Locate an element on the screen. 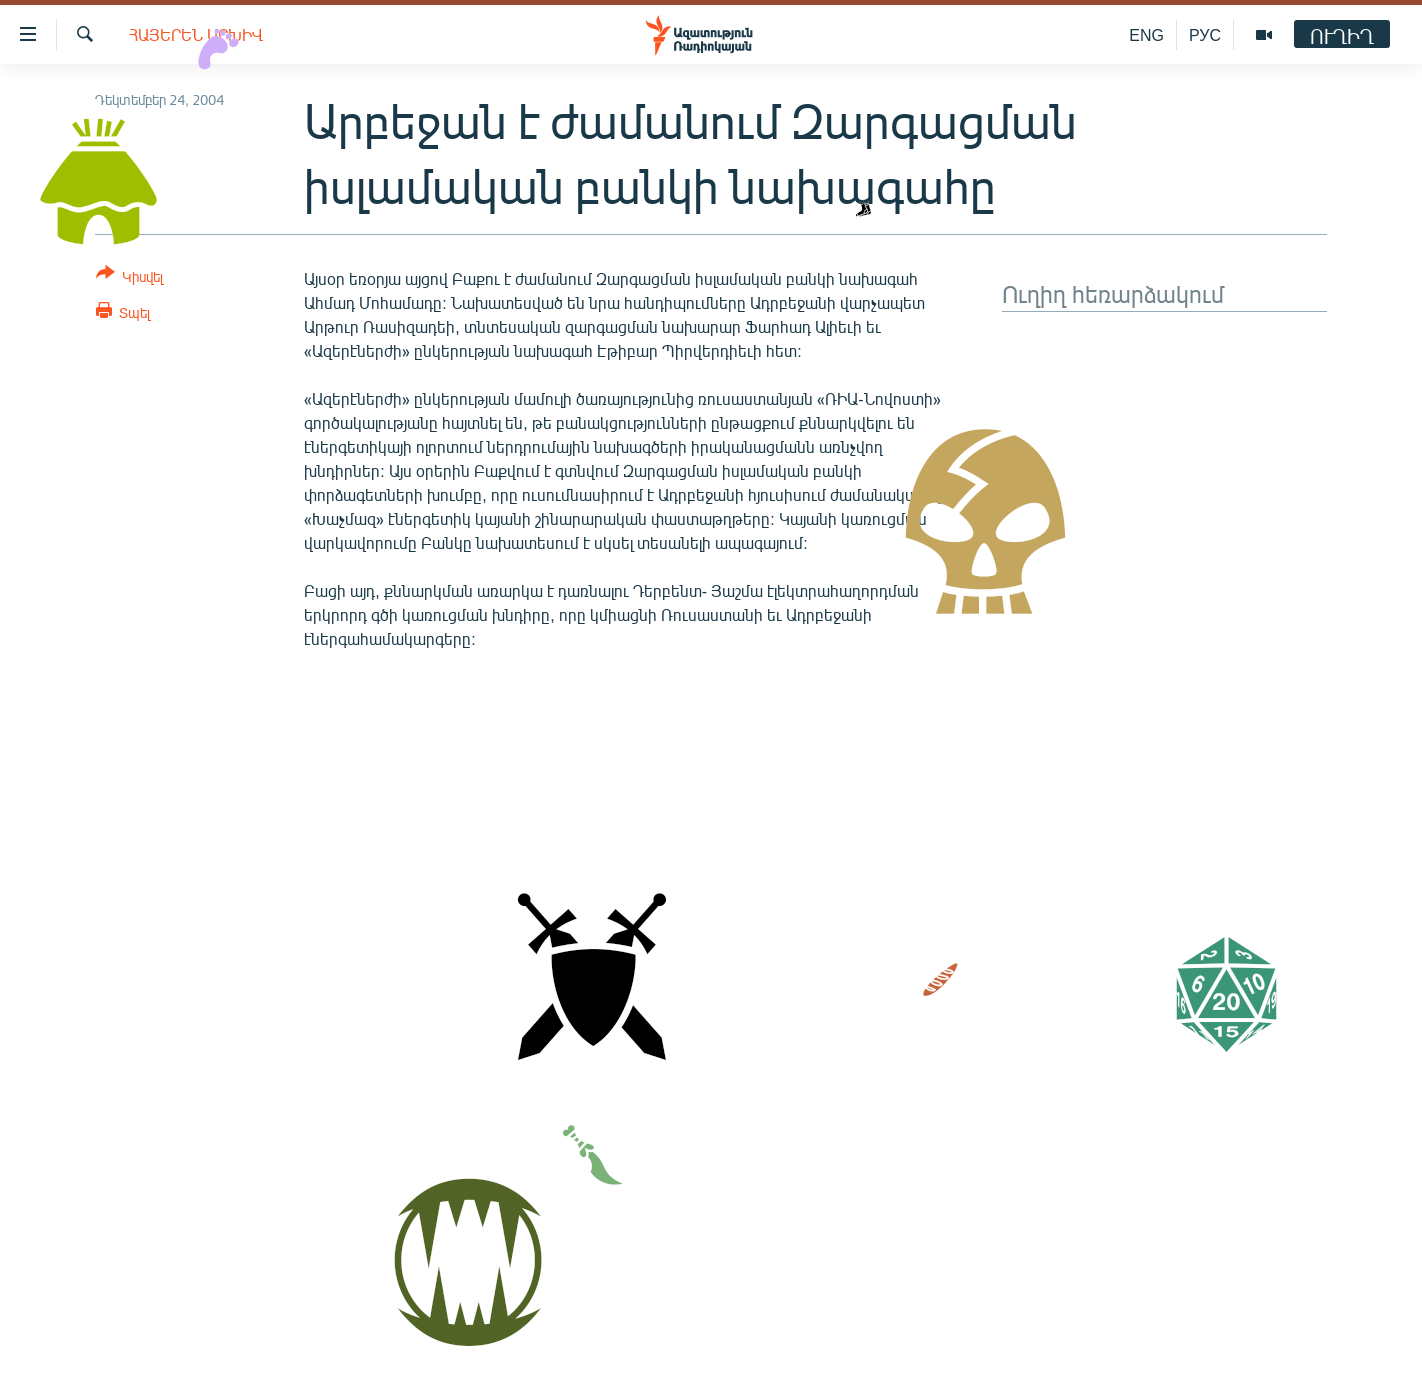 The width and height of the screenshot is (1422, 1380). roll a d20 die is located at coordinates (1226, 994).